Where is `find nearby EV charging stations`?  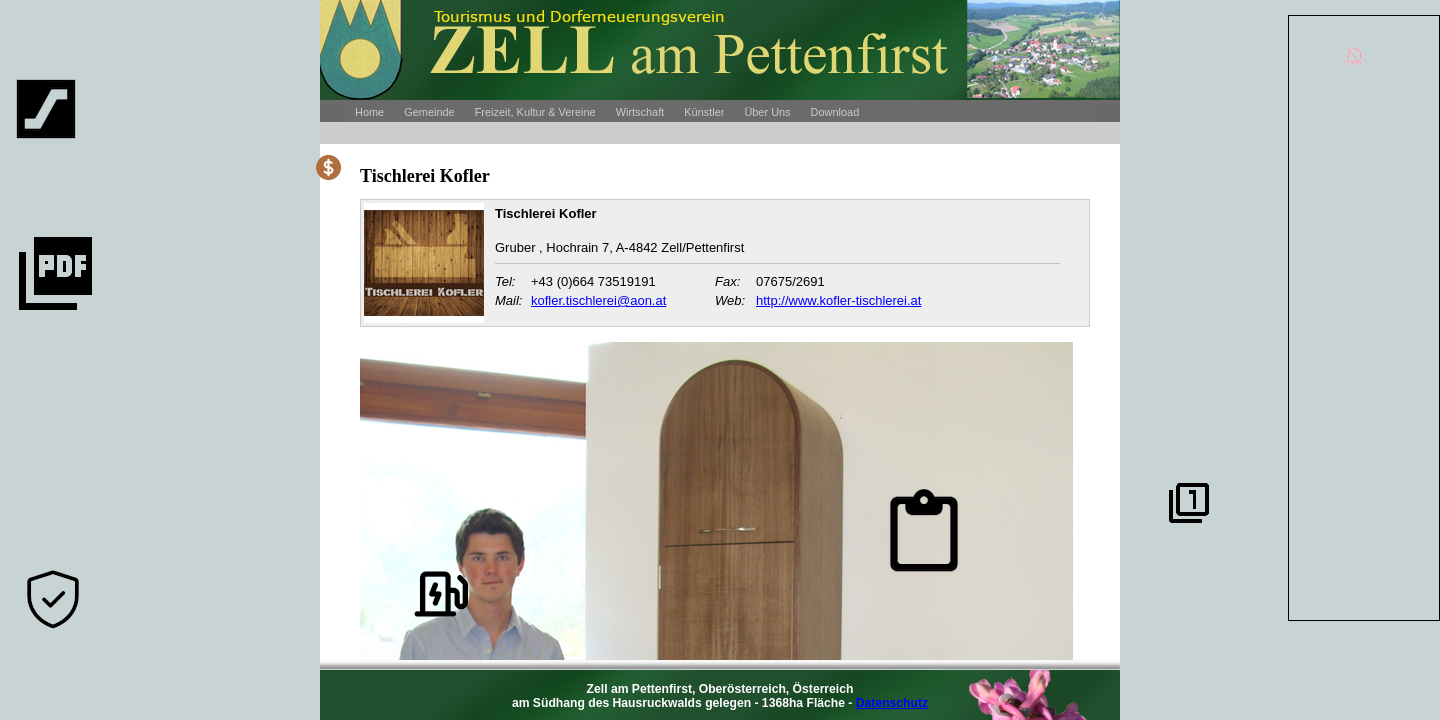
find nearby EV charging stations is located at coordinates (439, 594).